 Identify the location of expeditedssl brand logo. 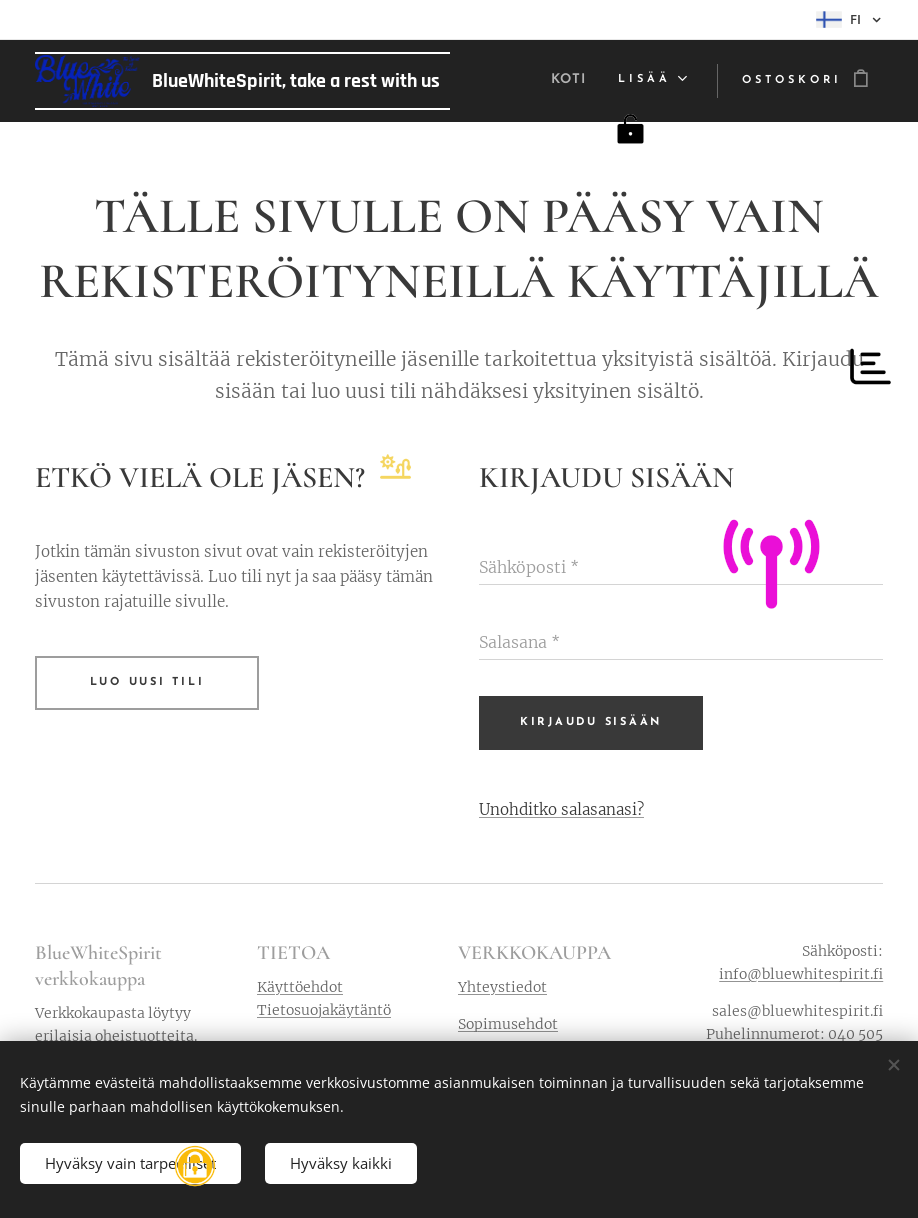
(195, 1166).